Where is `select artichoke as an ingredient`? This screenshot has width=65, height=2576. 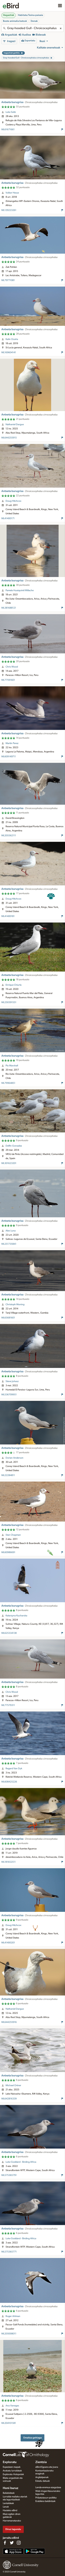
select artichoke as an ingredient is located at coordinates (39, 2443).